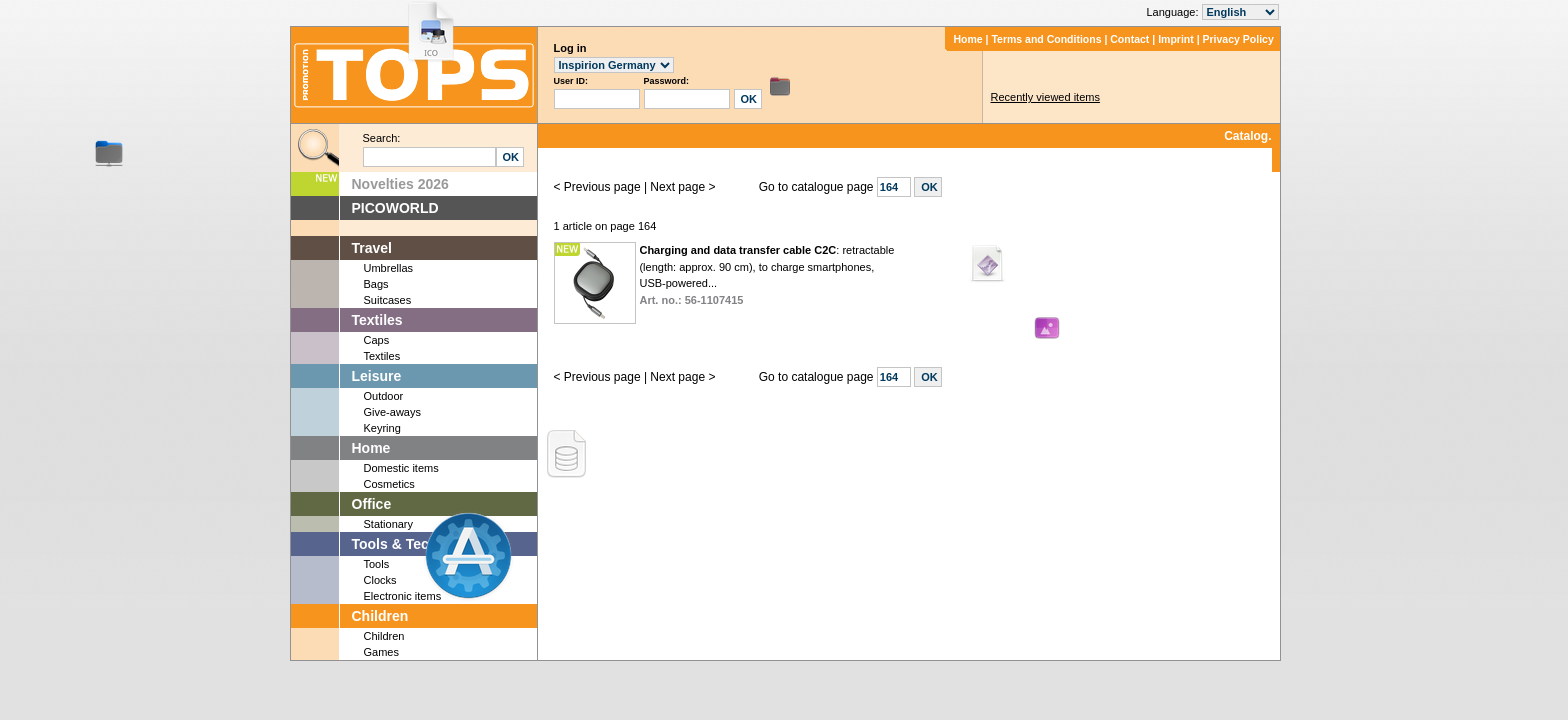  I want to click on an ico image file used for icons and favicons, so click(431, 32).